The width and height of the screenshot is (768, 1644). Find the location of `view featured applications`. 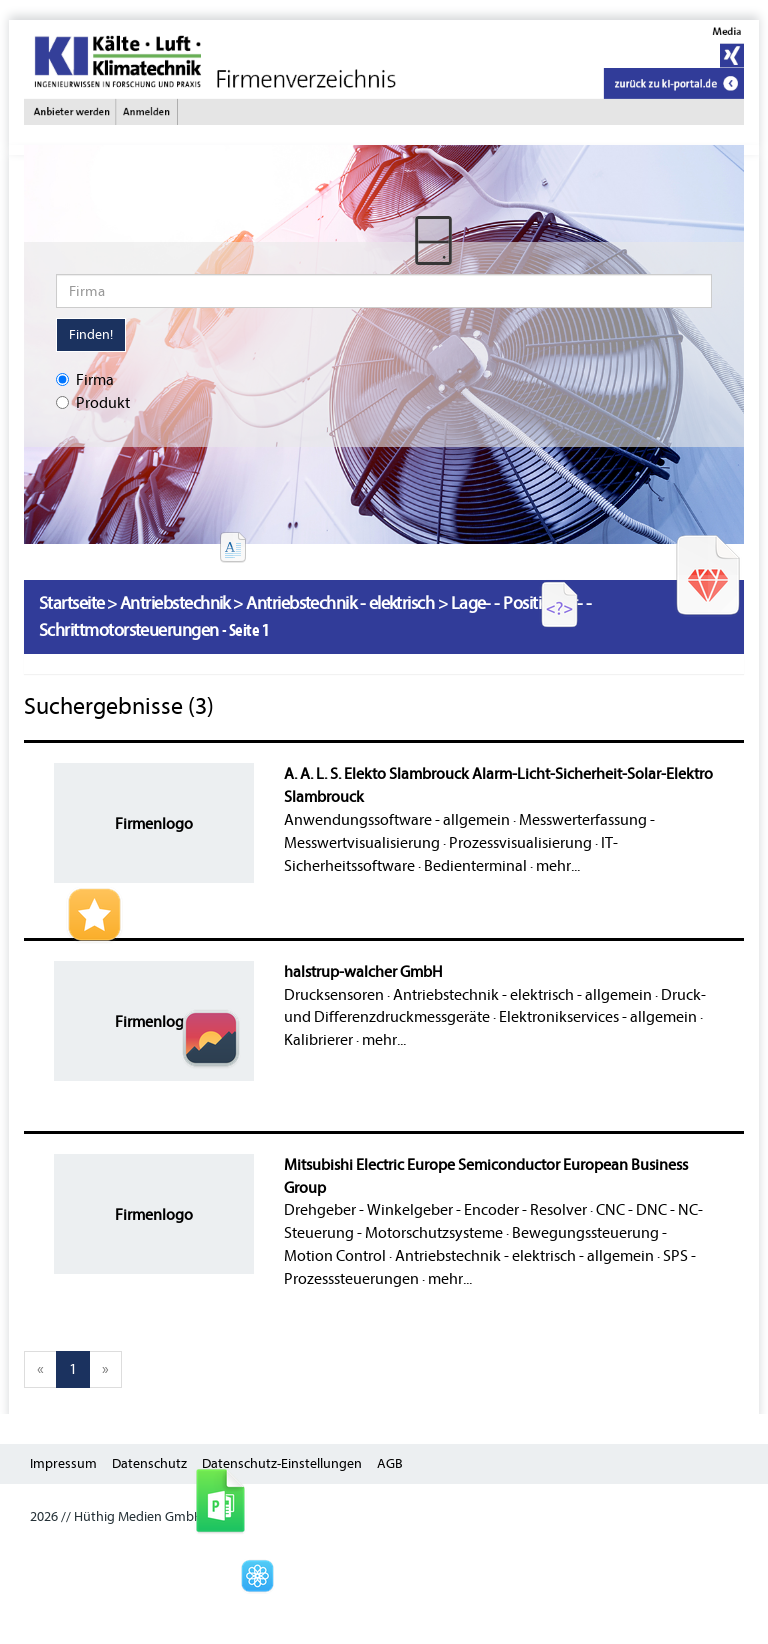

view featured applications is located at coordinates (94, 915).